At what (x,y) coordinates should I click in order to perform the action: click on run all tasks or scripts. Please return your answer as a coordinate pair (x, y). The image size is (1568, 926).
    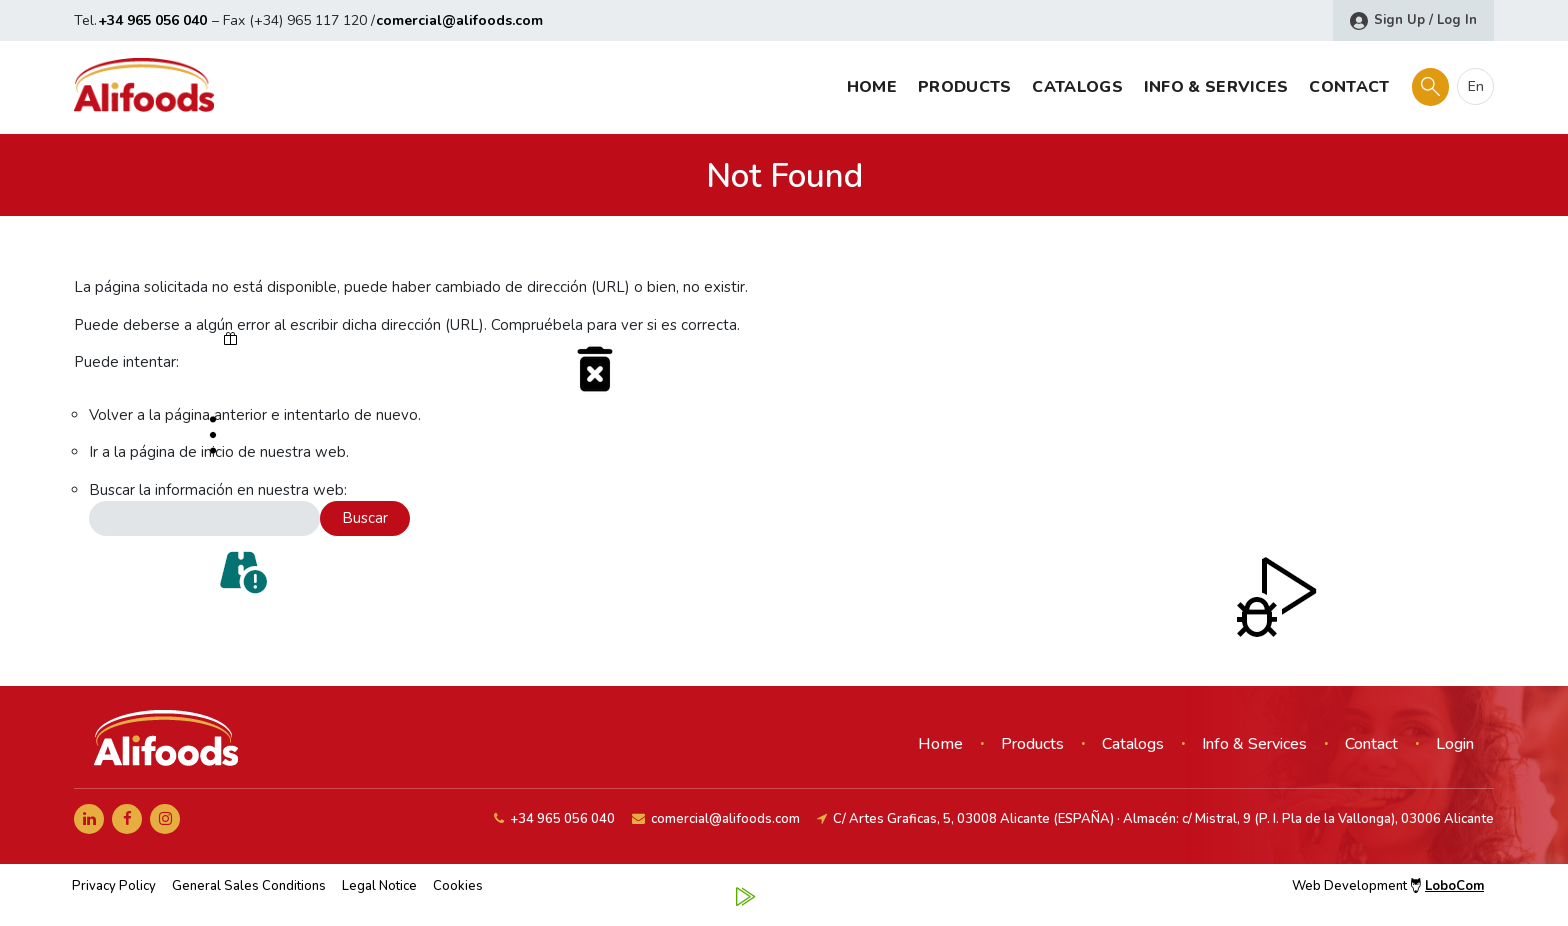
    Looking at the image, I should click on (745, 896).